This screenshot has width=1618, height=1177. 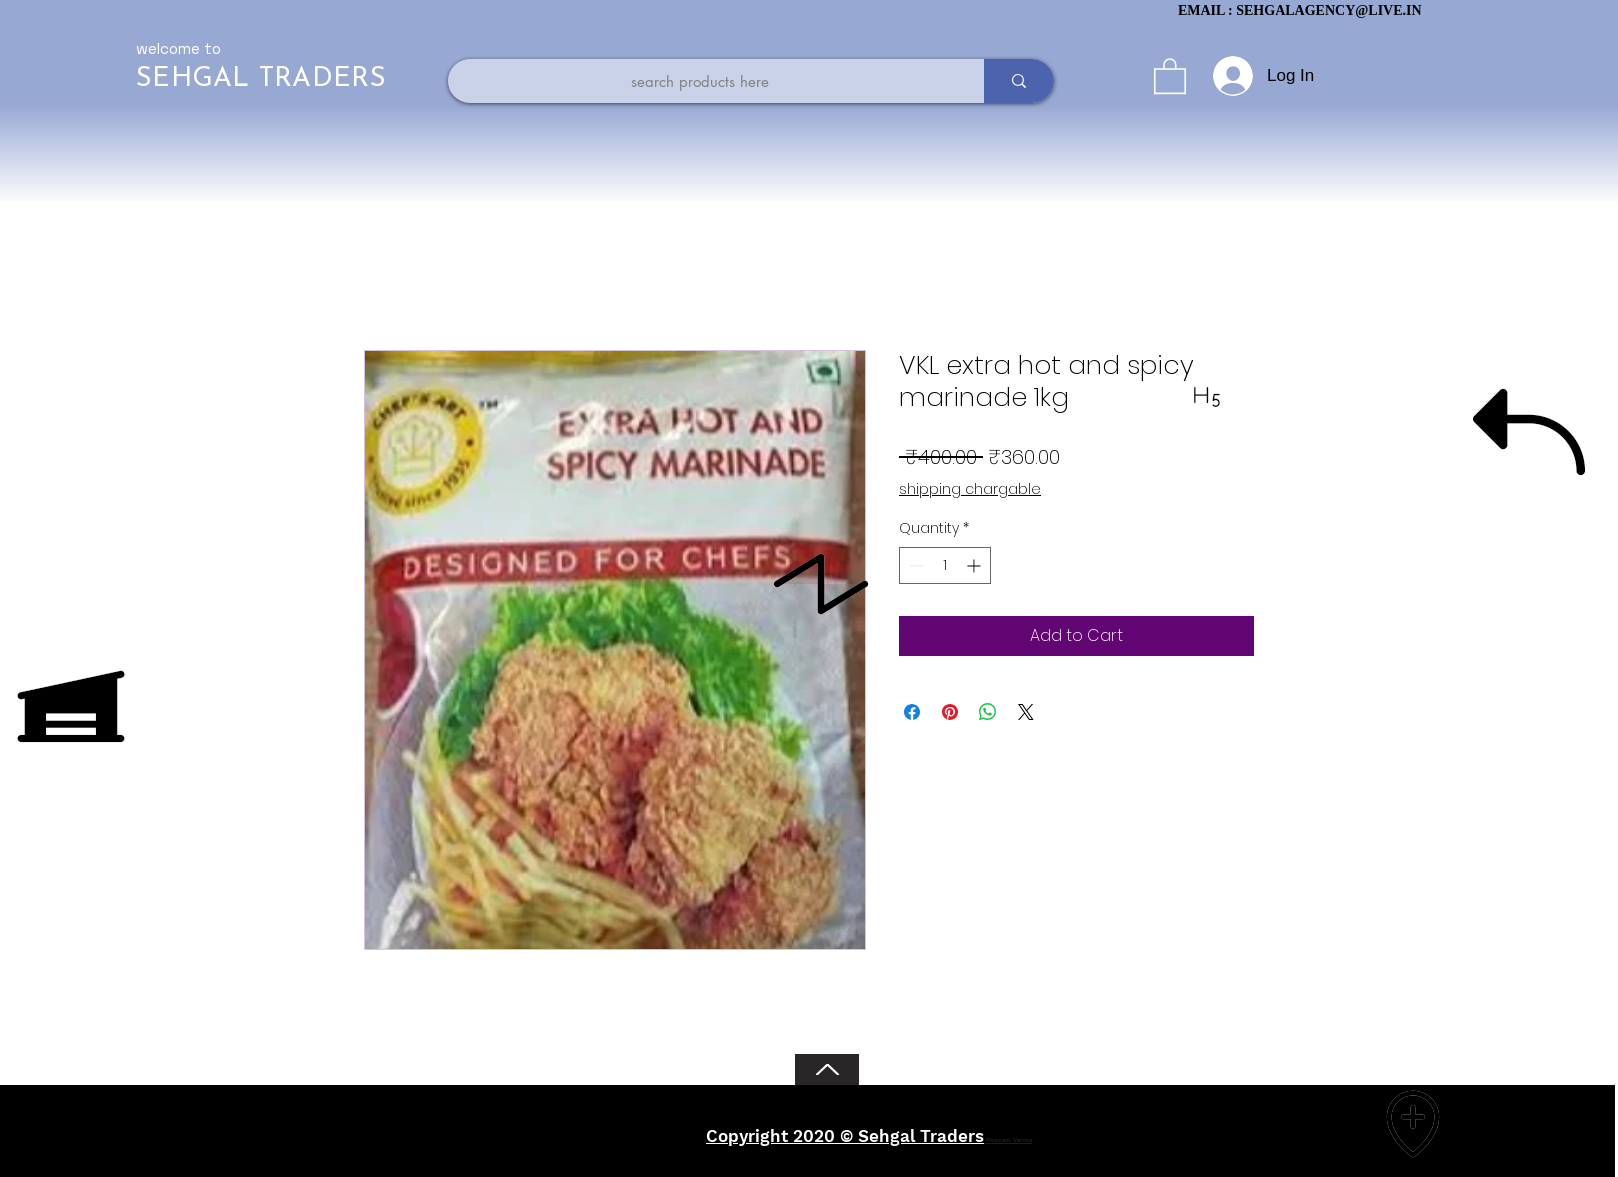 What do you see at coordinates (71, 710) in the screenshot?
I see `access warehouse or storage inventory` at bounding box center [71, 710].